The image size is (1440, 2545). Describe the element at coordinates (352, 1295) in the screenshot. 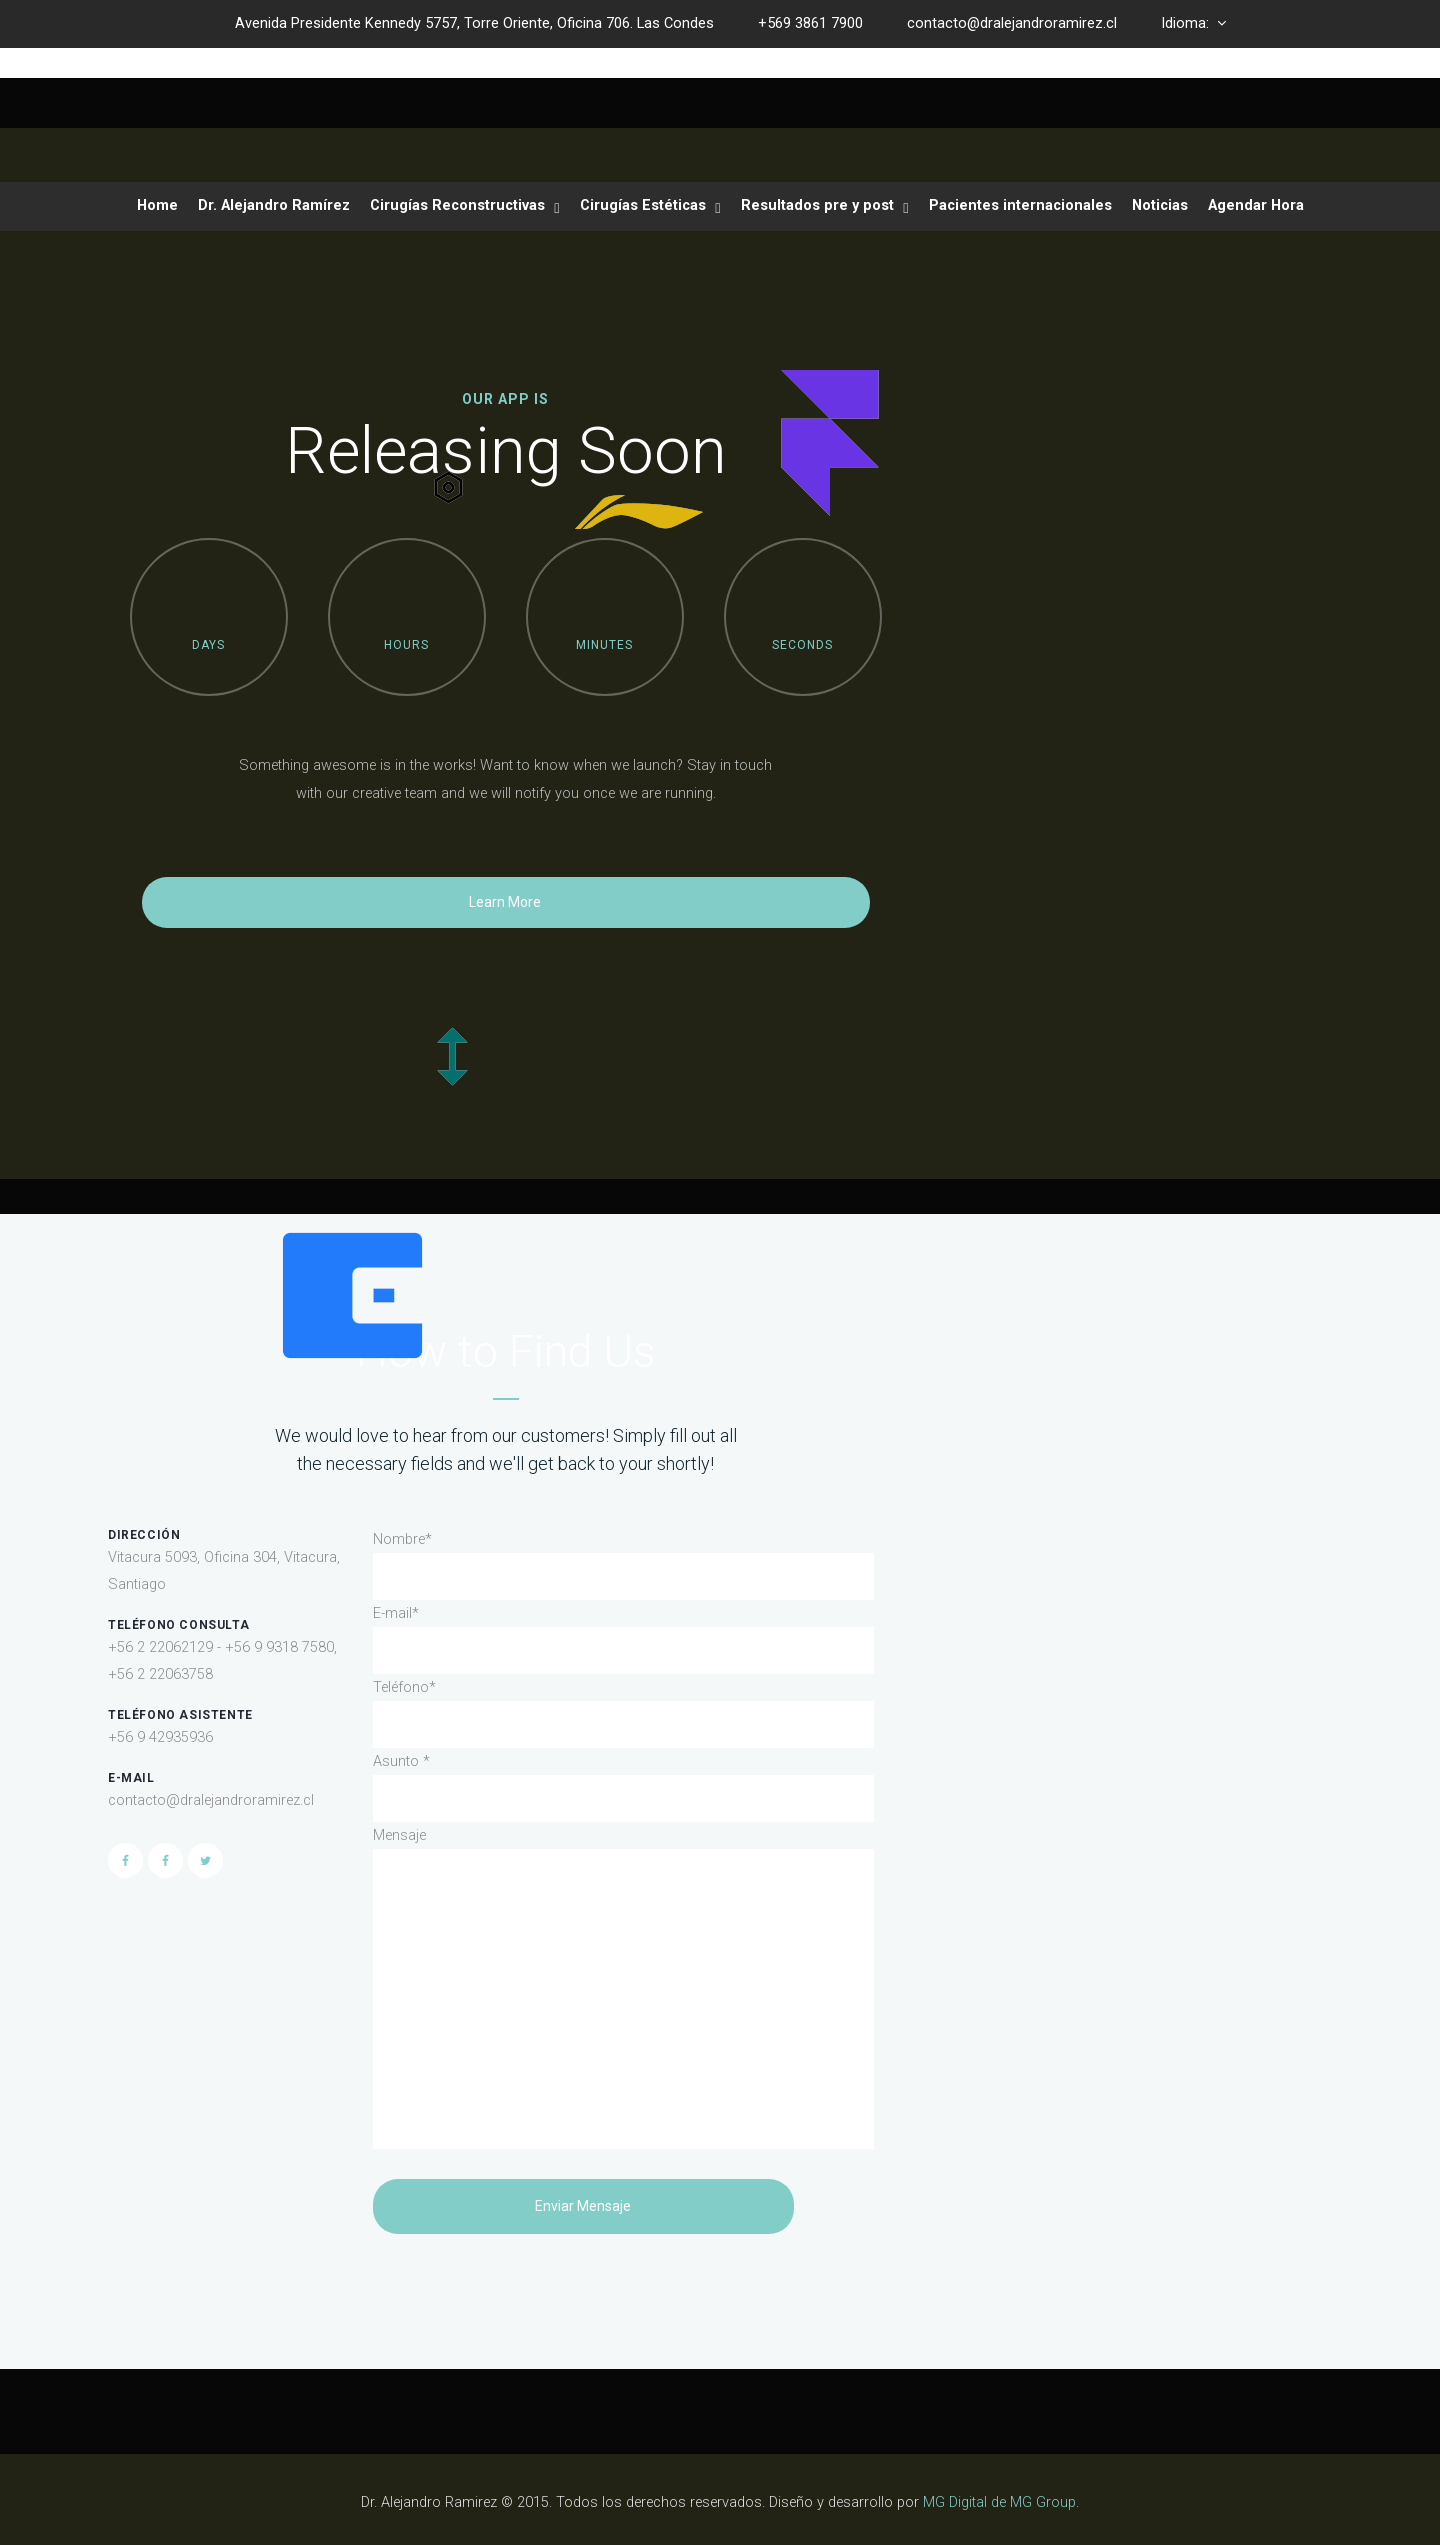

I see `access your wallet or payment methods` at that location.